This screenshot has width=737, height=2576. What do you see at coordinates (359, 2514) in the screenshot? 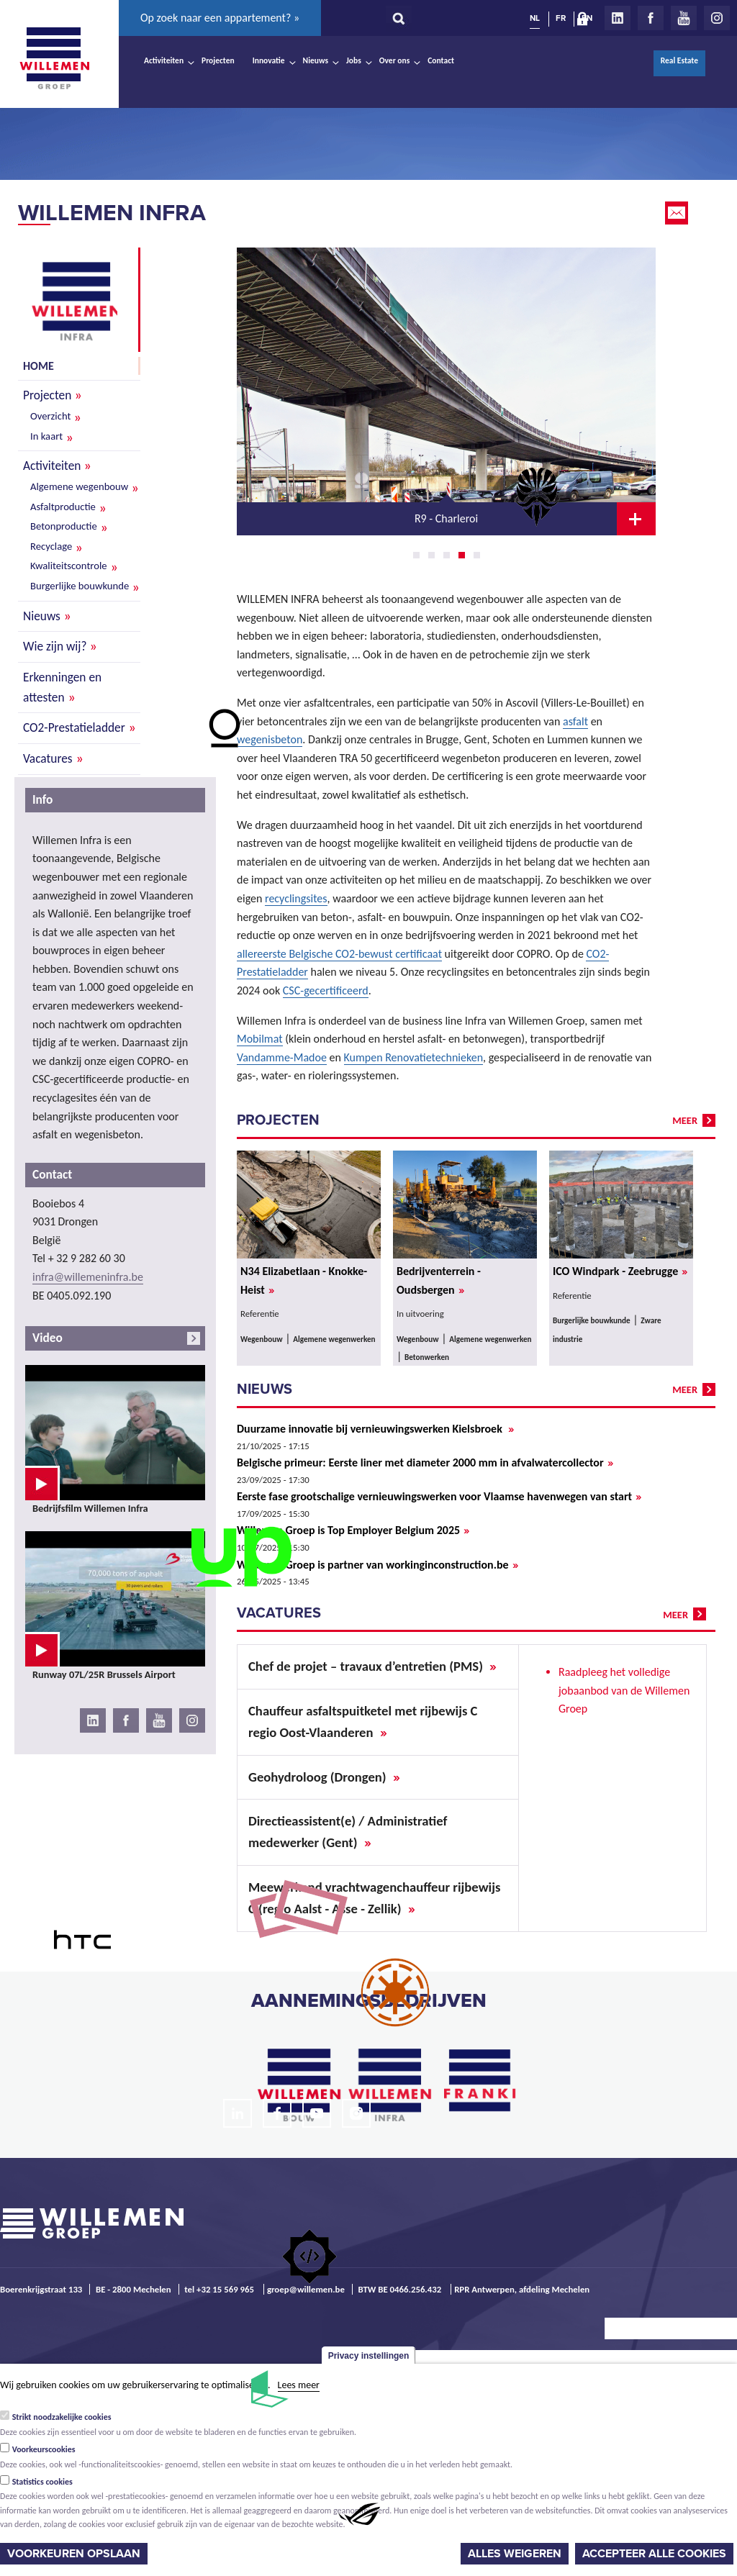
I see `republic of gamers (ROG) brand logo` at bounding box center [359, 2514].